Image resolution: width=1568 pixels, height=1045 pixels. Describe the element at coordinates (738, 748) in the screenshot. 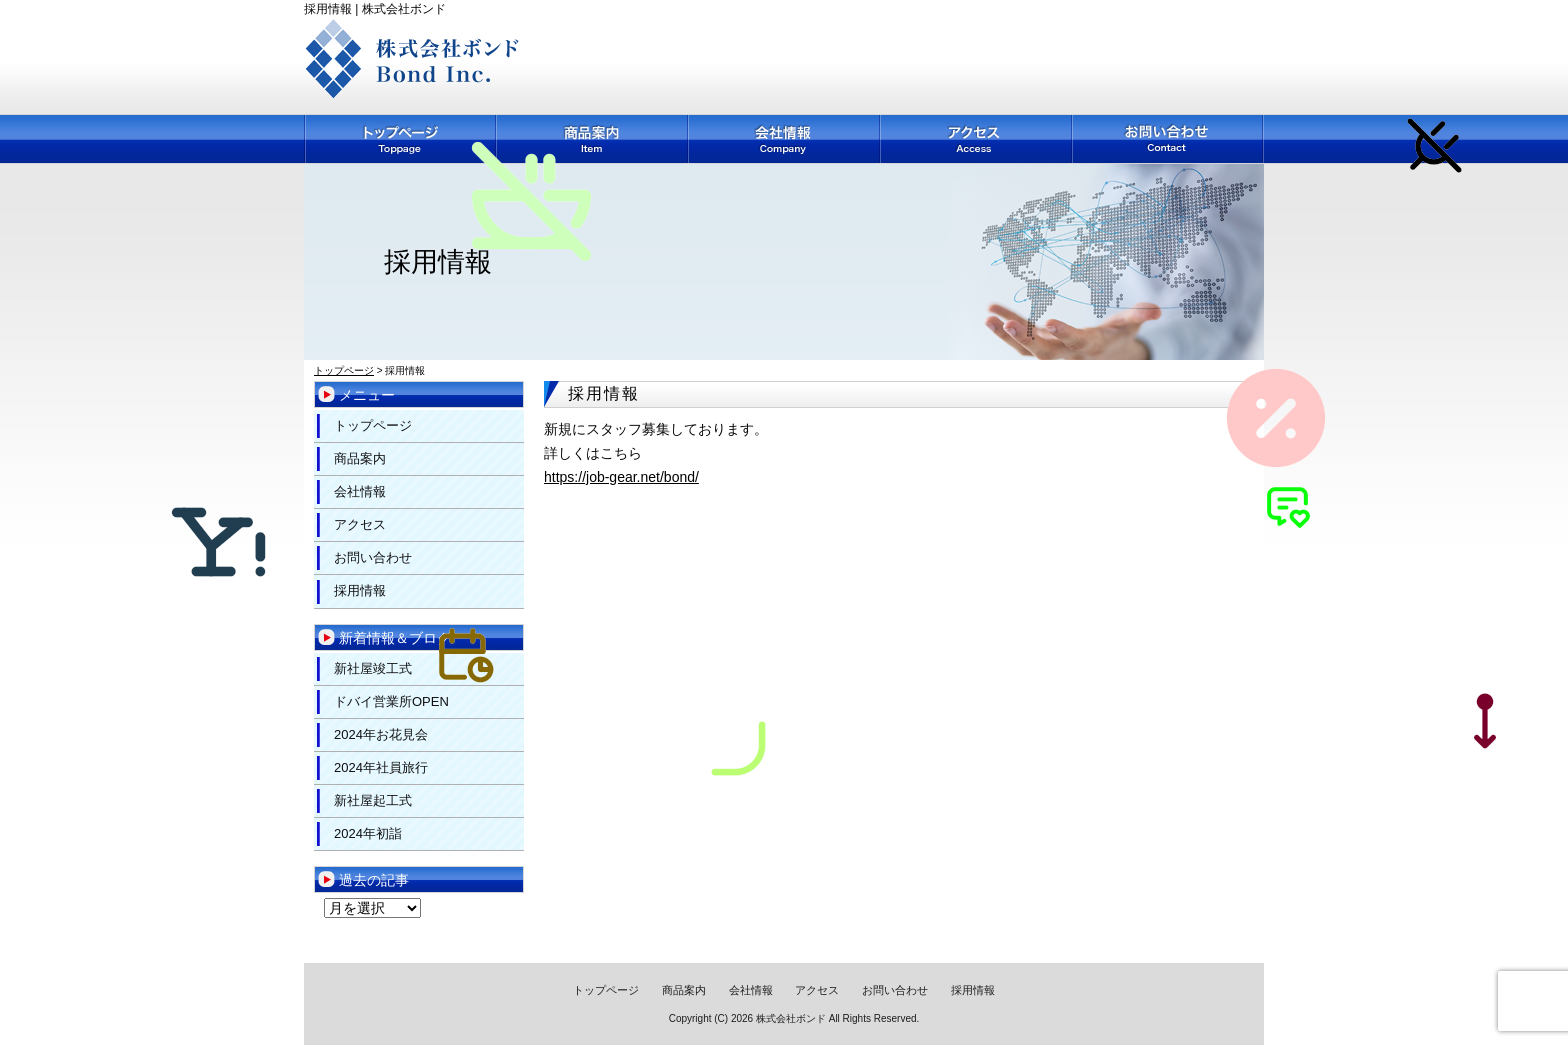

I see `adjust bottom-right corner radius` at that location.